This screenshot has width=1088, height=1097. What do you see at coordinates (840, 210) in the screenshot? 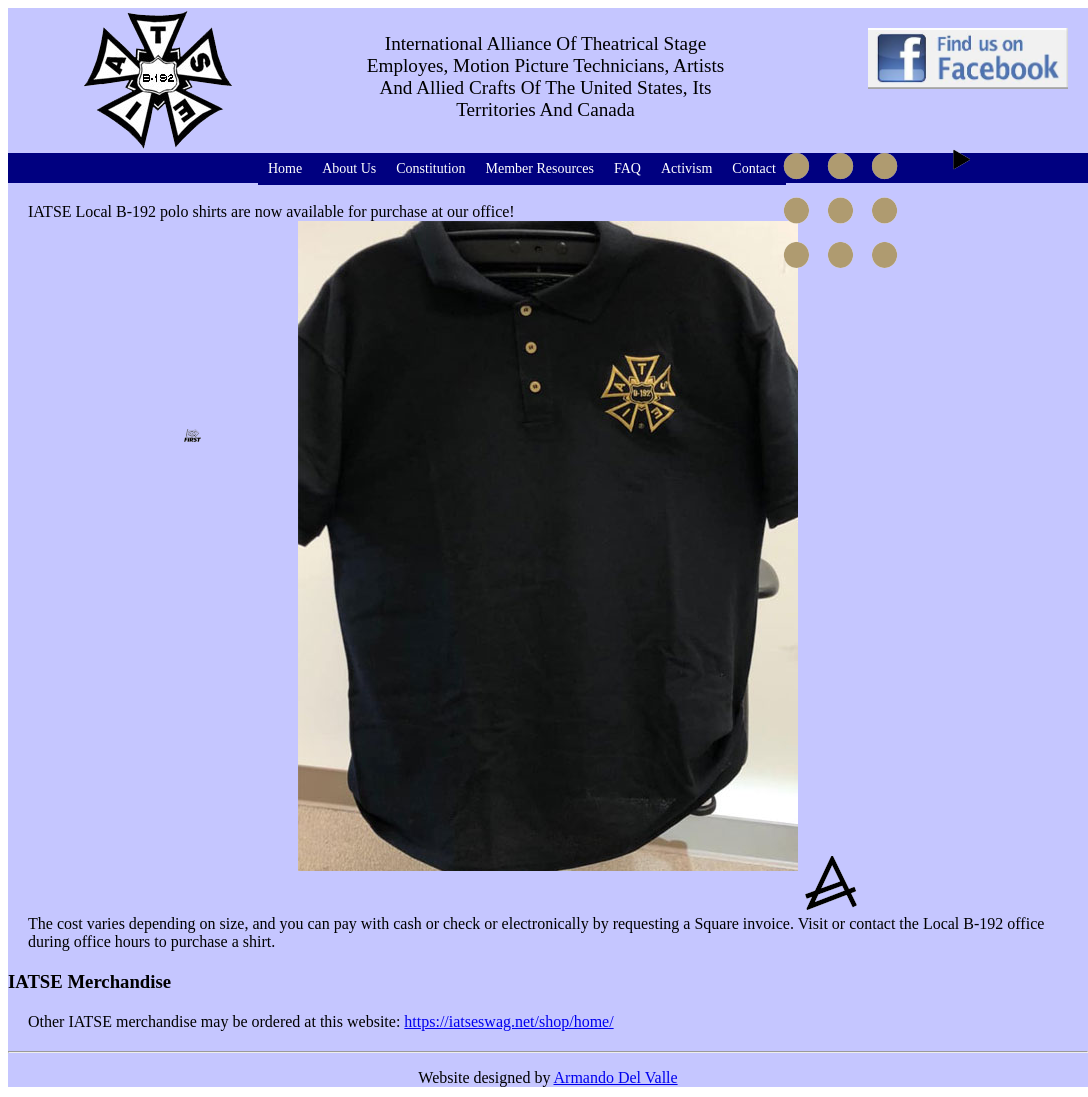
I see `ROS (Robot Operating System) branding or documentation` at bounding box center [840, 210].